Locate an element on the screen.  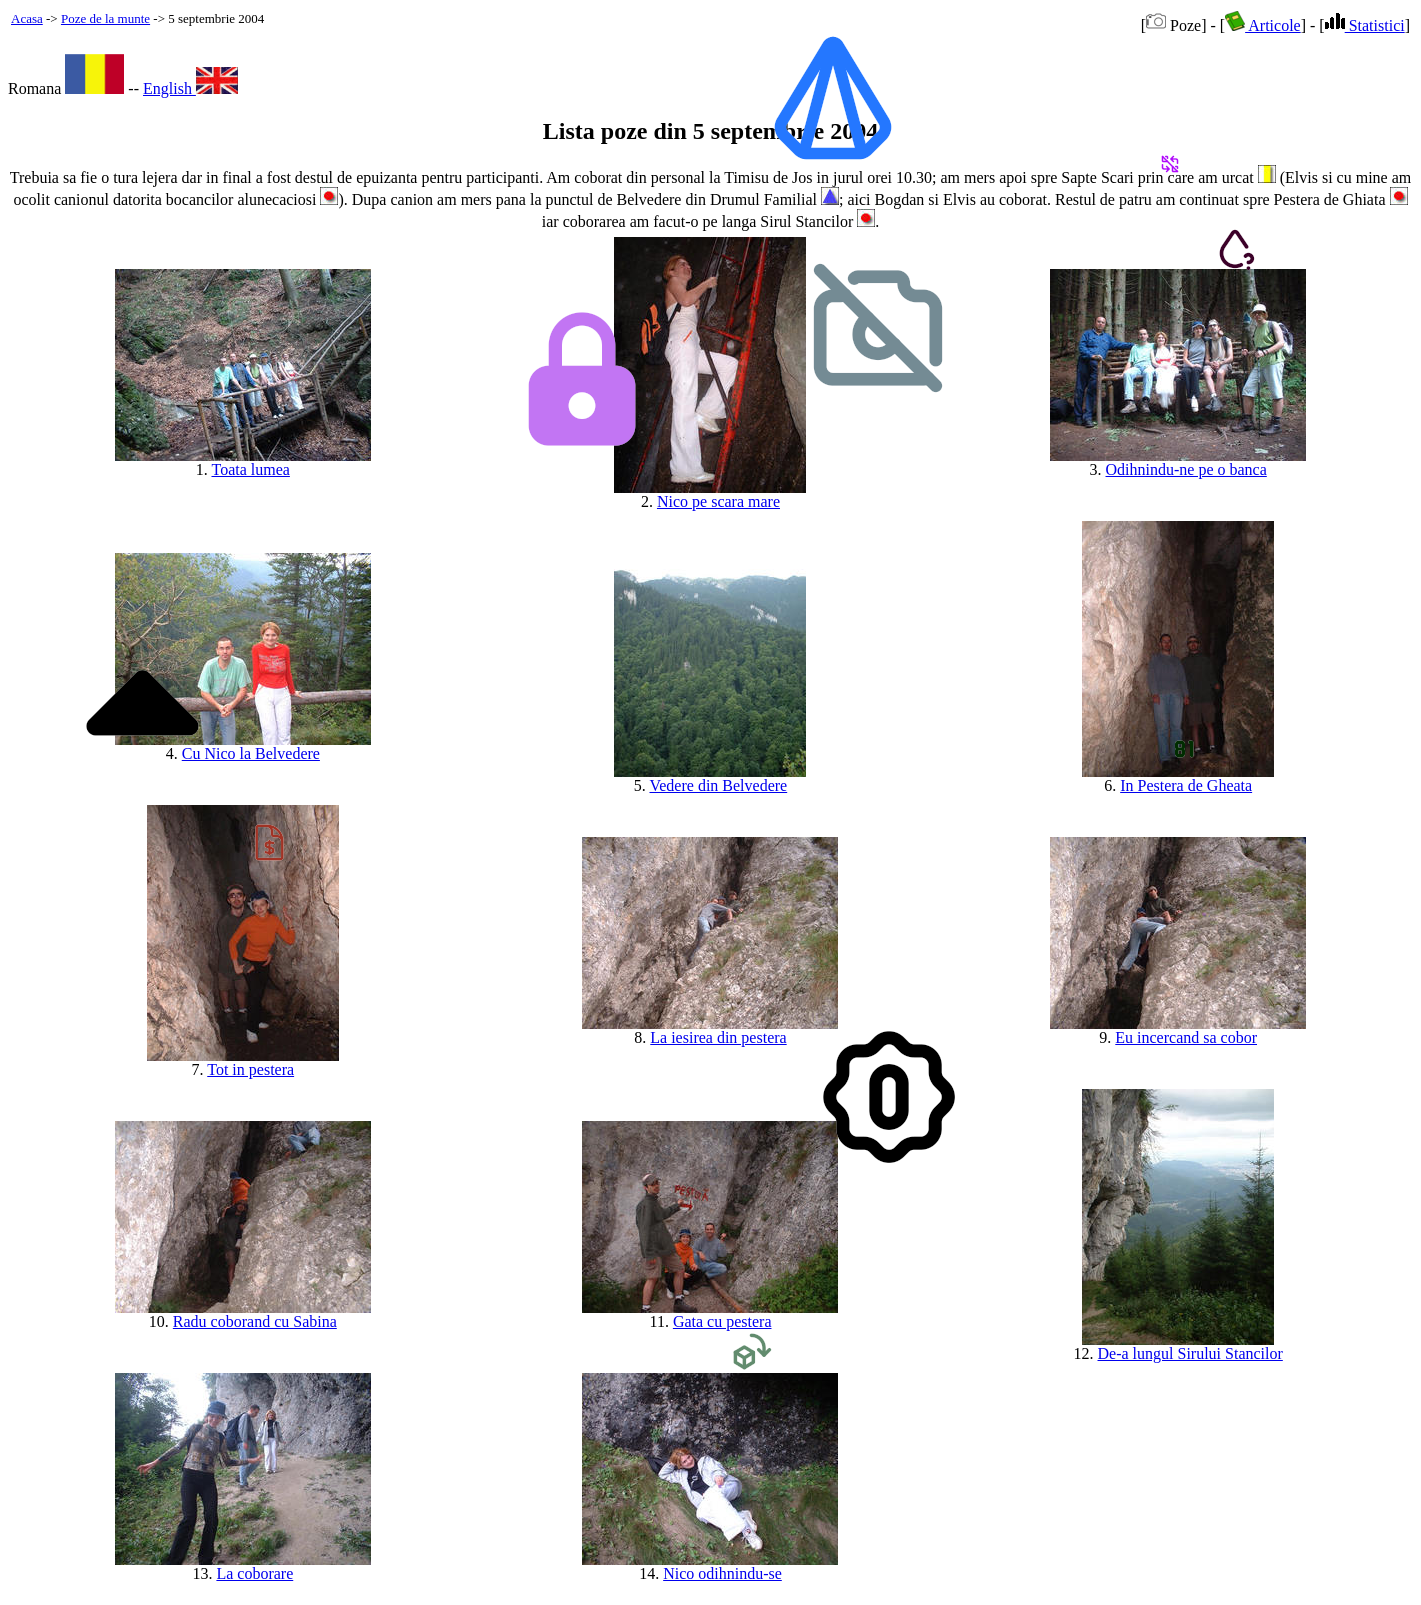
shuffle or swap mode disabled is located at coordinates (1170, 164).